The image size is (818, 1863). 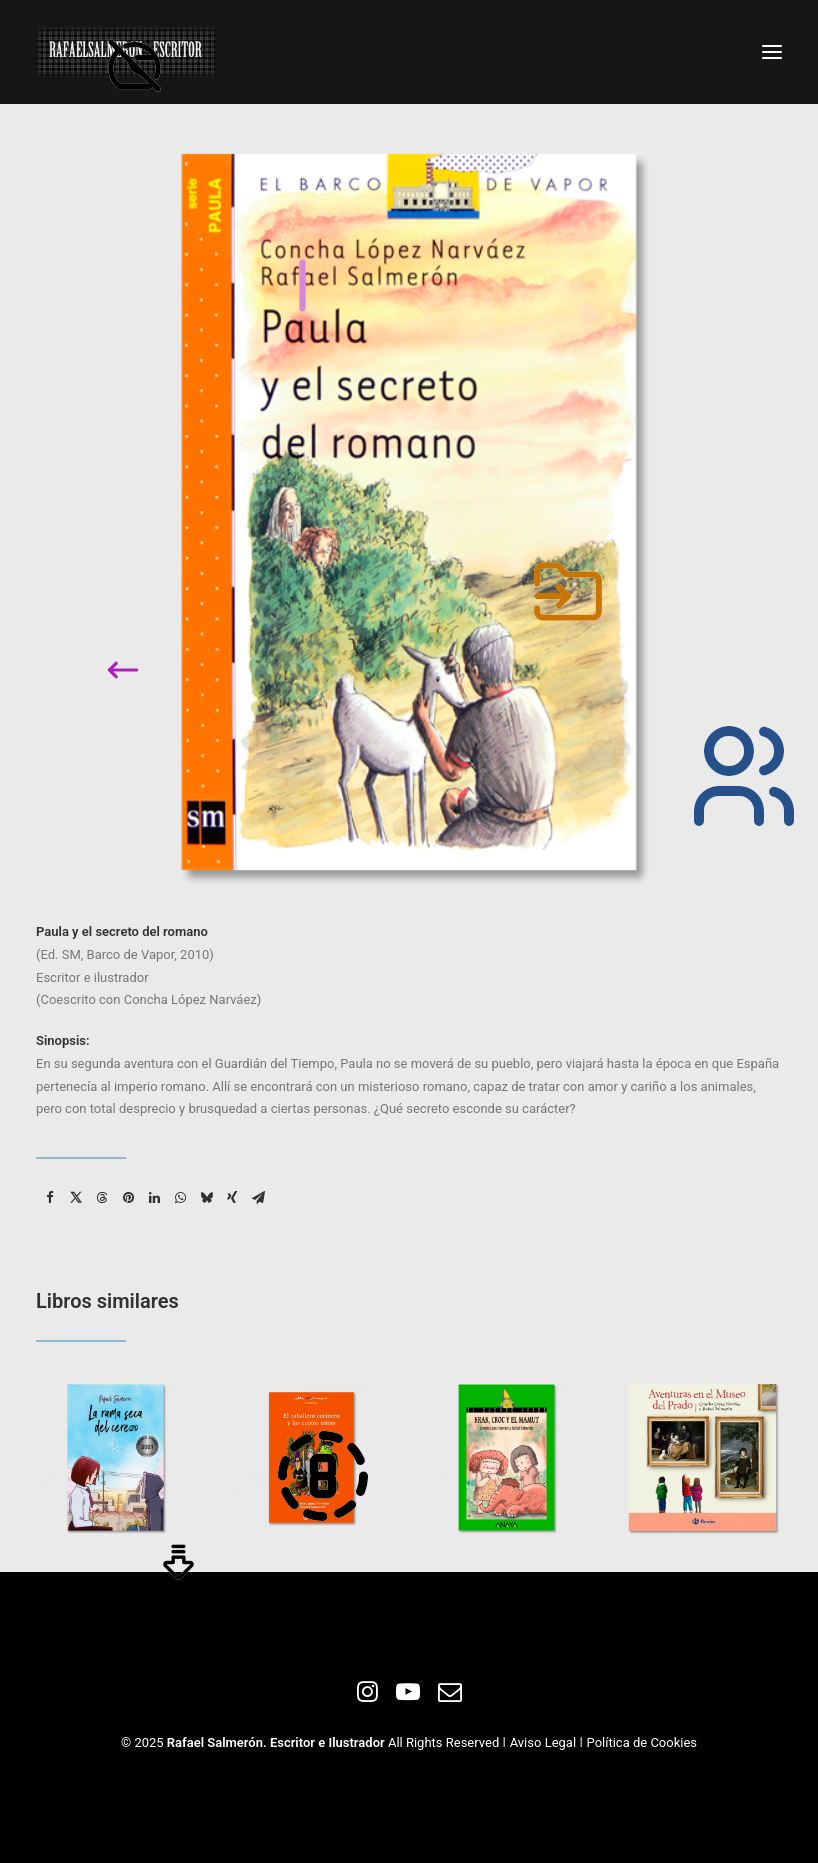 What do you see at coordinates (323, 1476) in the screenshot?
I see `step 8 in a multi-step process` at bounding box center [323, 1476].